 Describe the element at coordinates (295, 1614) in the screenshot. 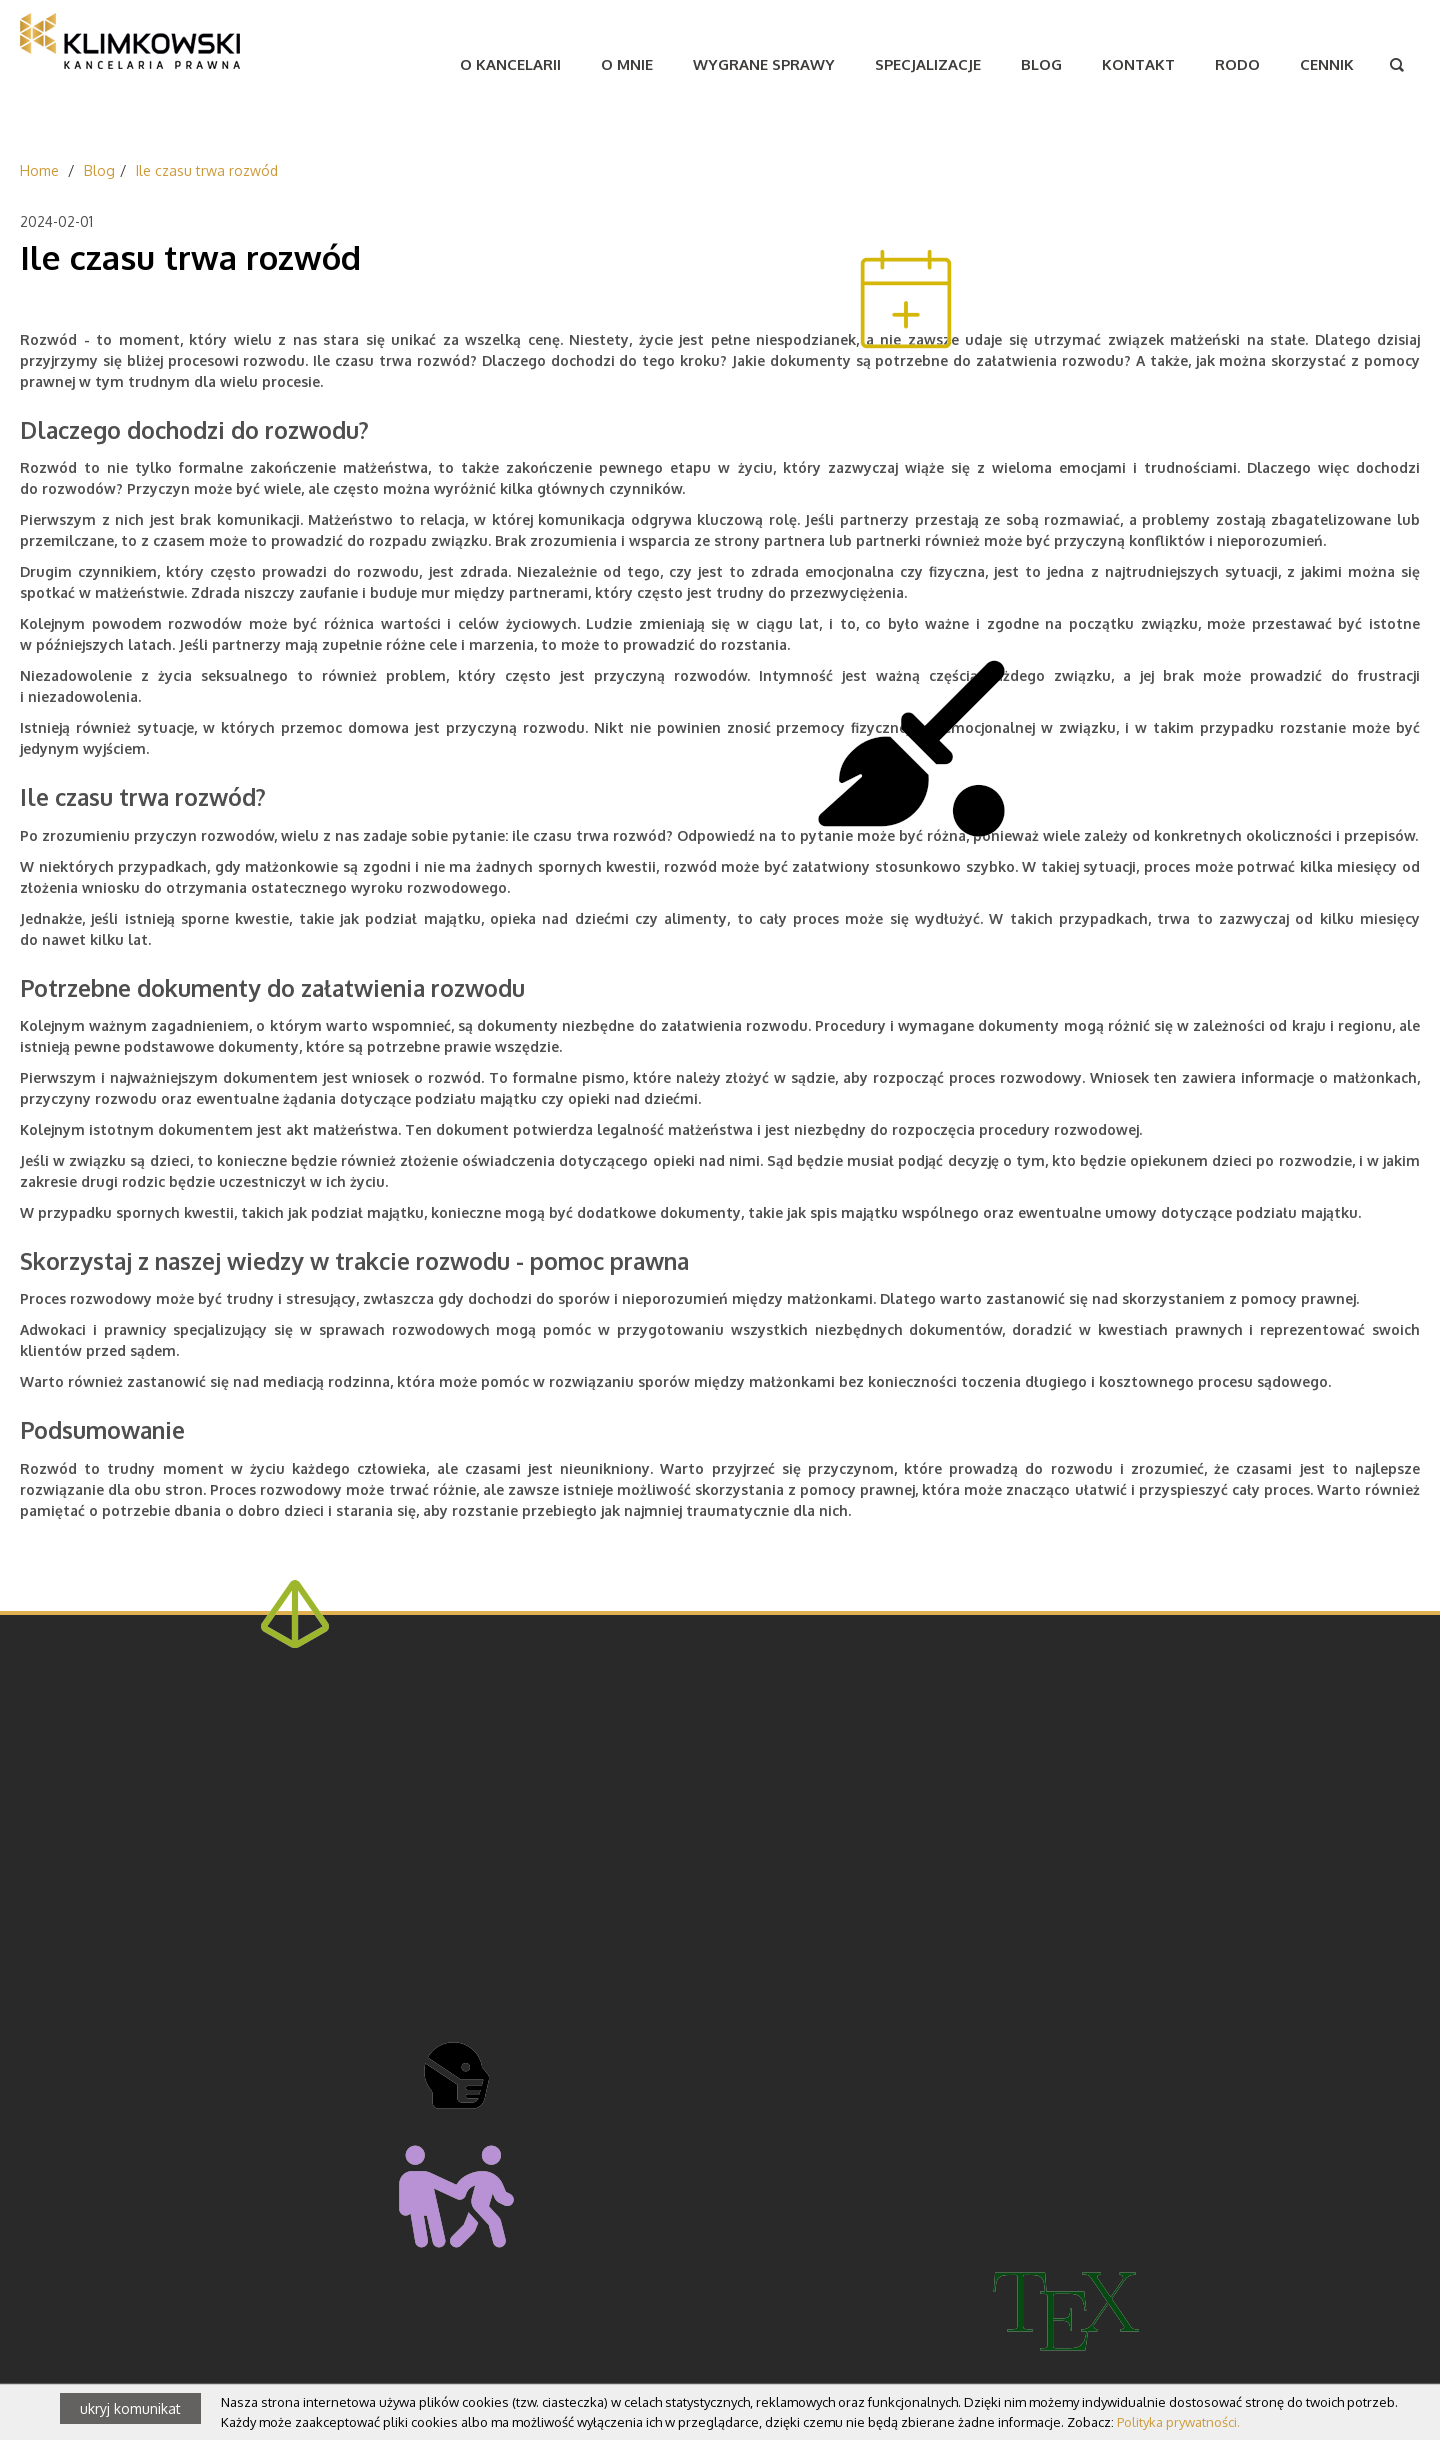

I see `view 3D model or object` at that location.